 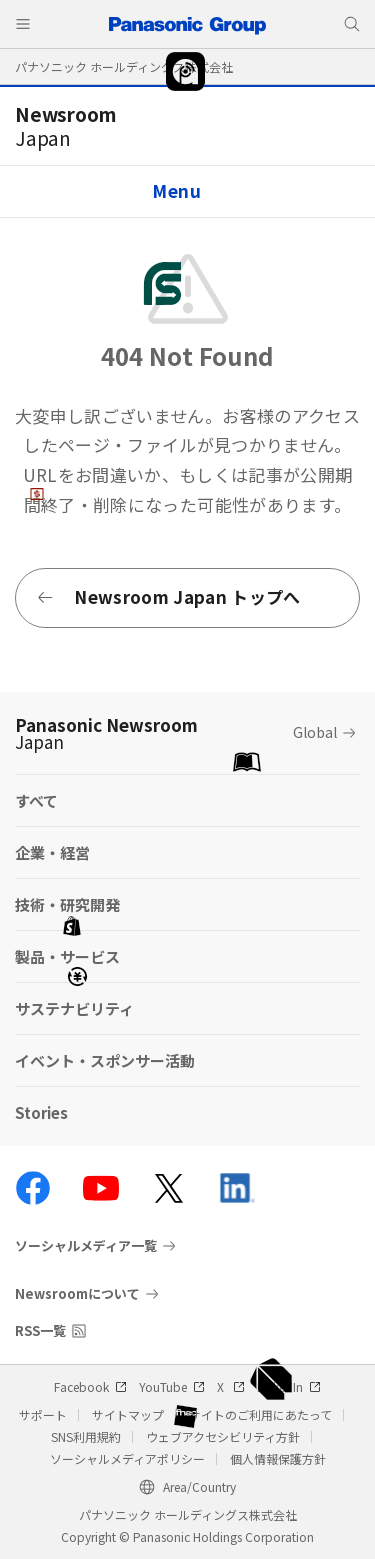 I want to click on dart programming language logo, so click(x=271, y=1379).